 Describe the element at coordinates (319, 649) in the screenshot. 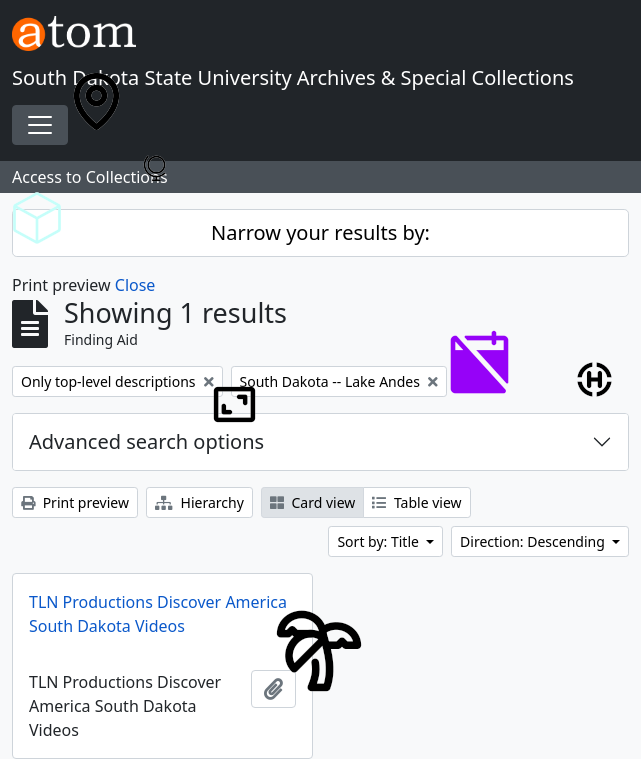

I see `browse tropical or beach vacation destinations` at that location.